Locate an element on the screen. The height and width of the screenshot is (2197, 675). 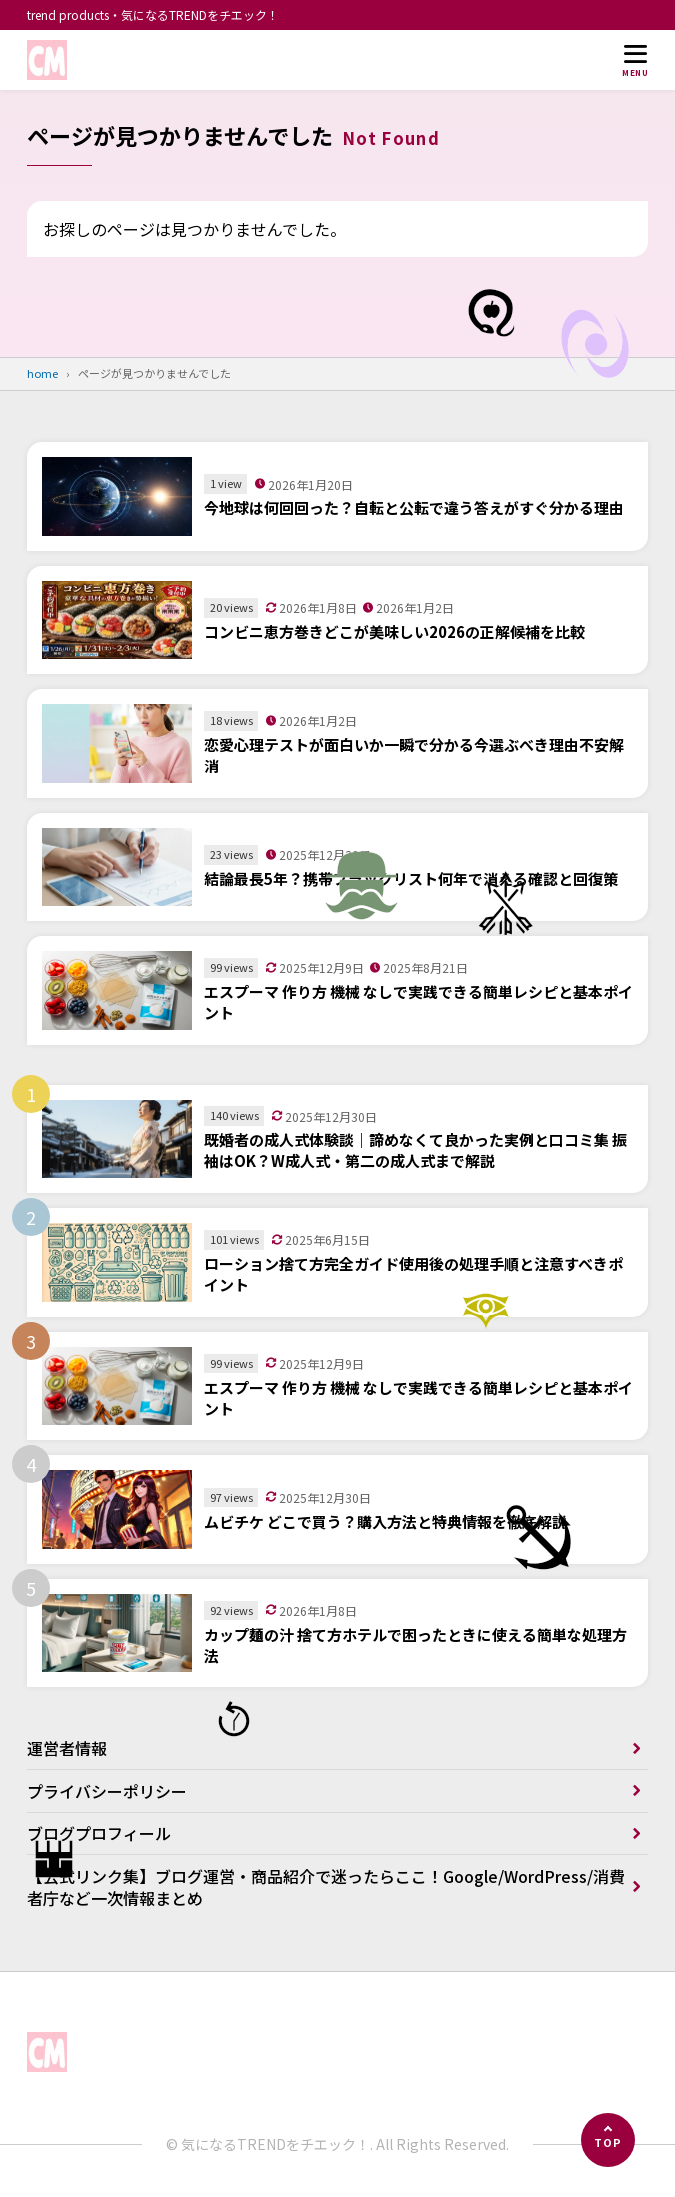
select a gentleman or vintage character avatar is located at coordinates (361, 885).